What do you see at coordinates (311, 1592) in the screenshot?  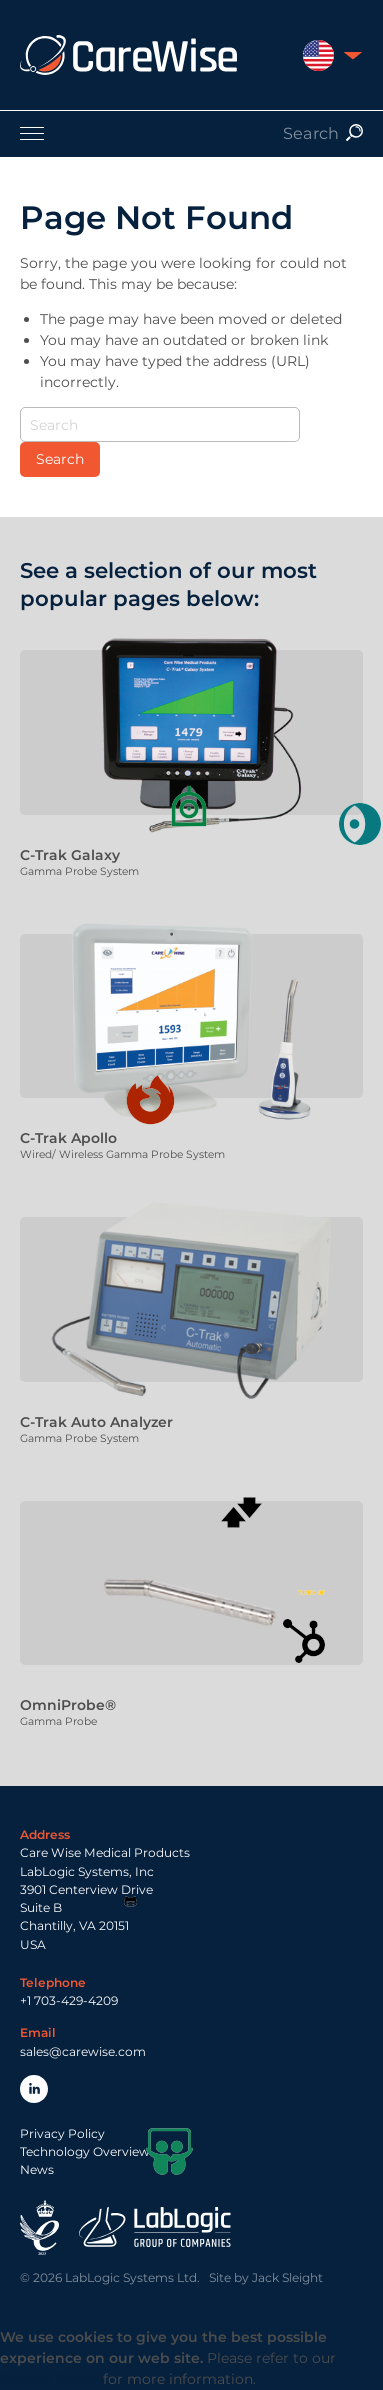 I see `zensar technologies company logo` at bounding box center [311, 1592].